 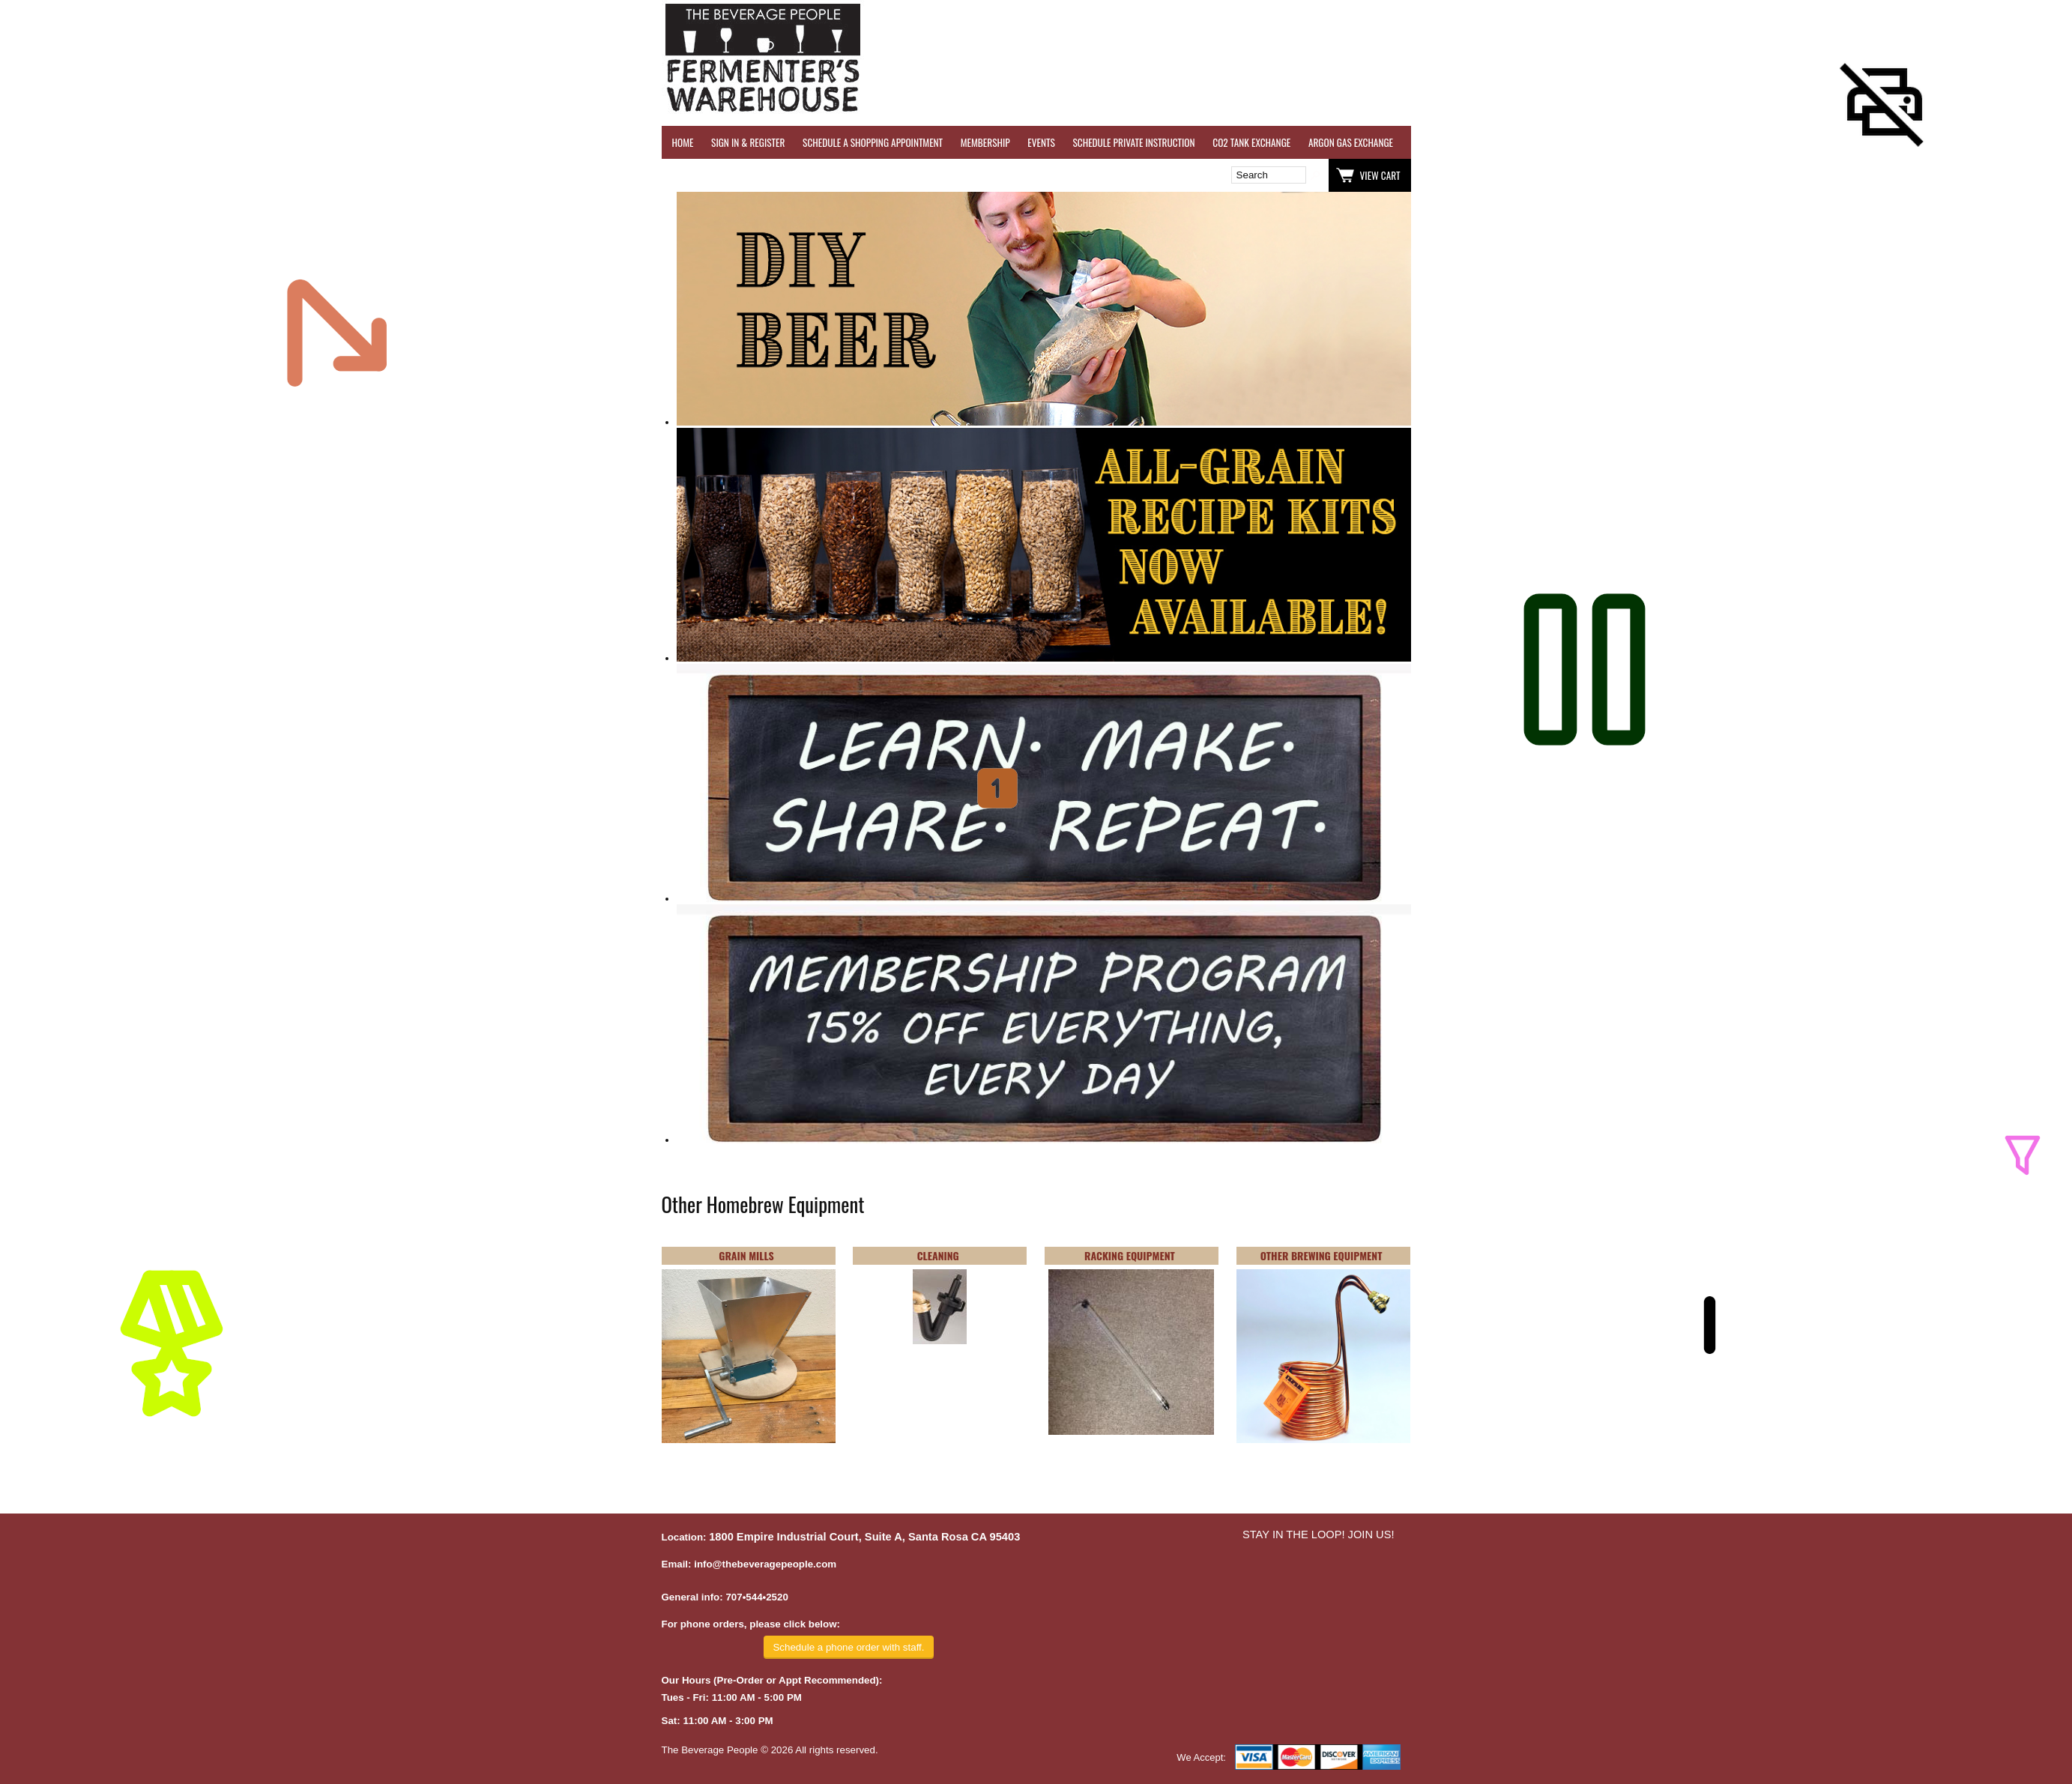 What do you see at coordinates (172, 1343) in the screenshot?
I see `view achievements or awards` at bounding box center [172, 1343].